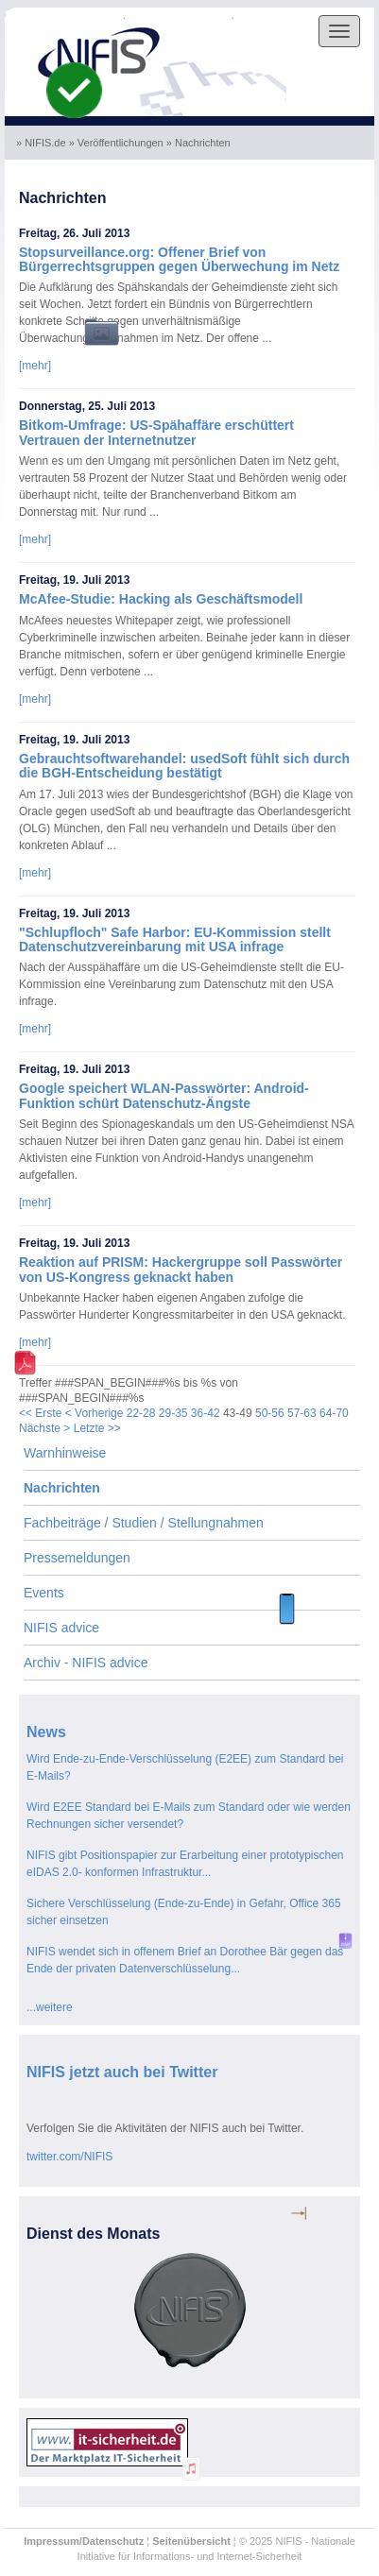  What do you see at coordinates (25, 1362) in the screenshot?
I see `a PDF document file` at bounding box center [25, 1362].